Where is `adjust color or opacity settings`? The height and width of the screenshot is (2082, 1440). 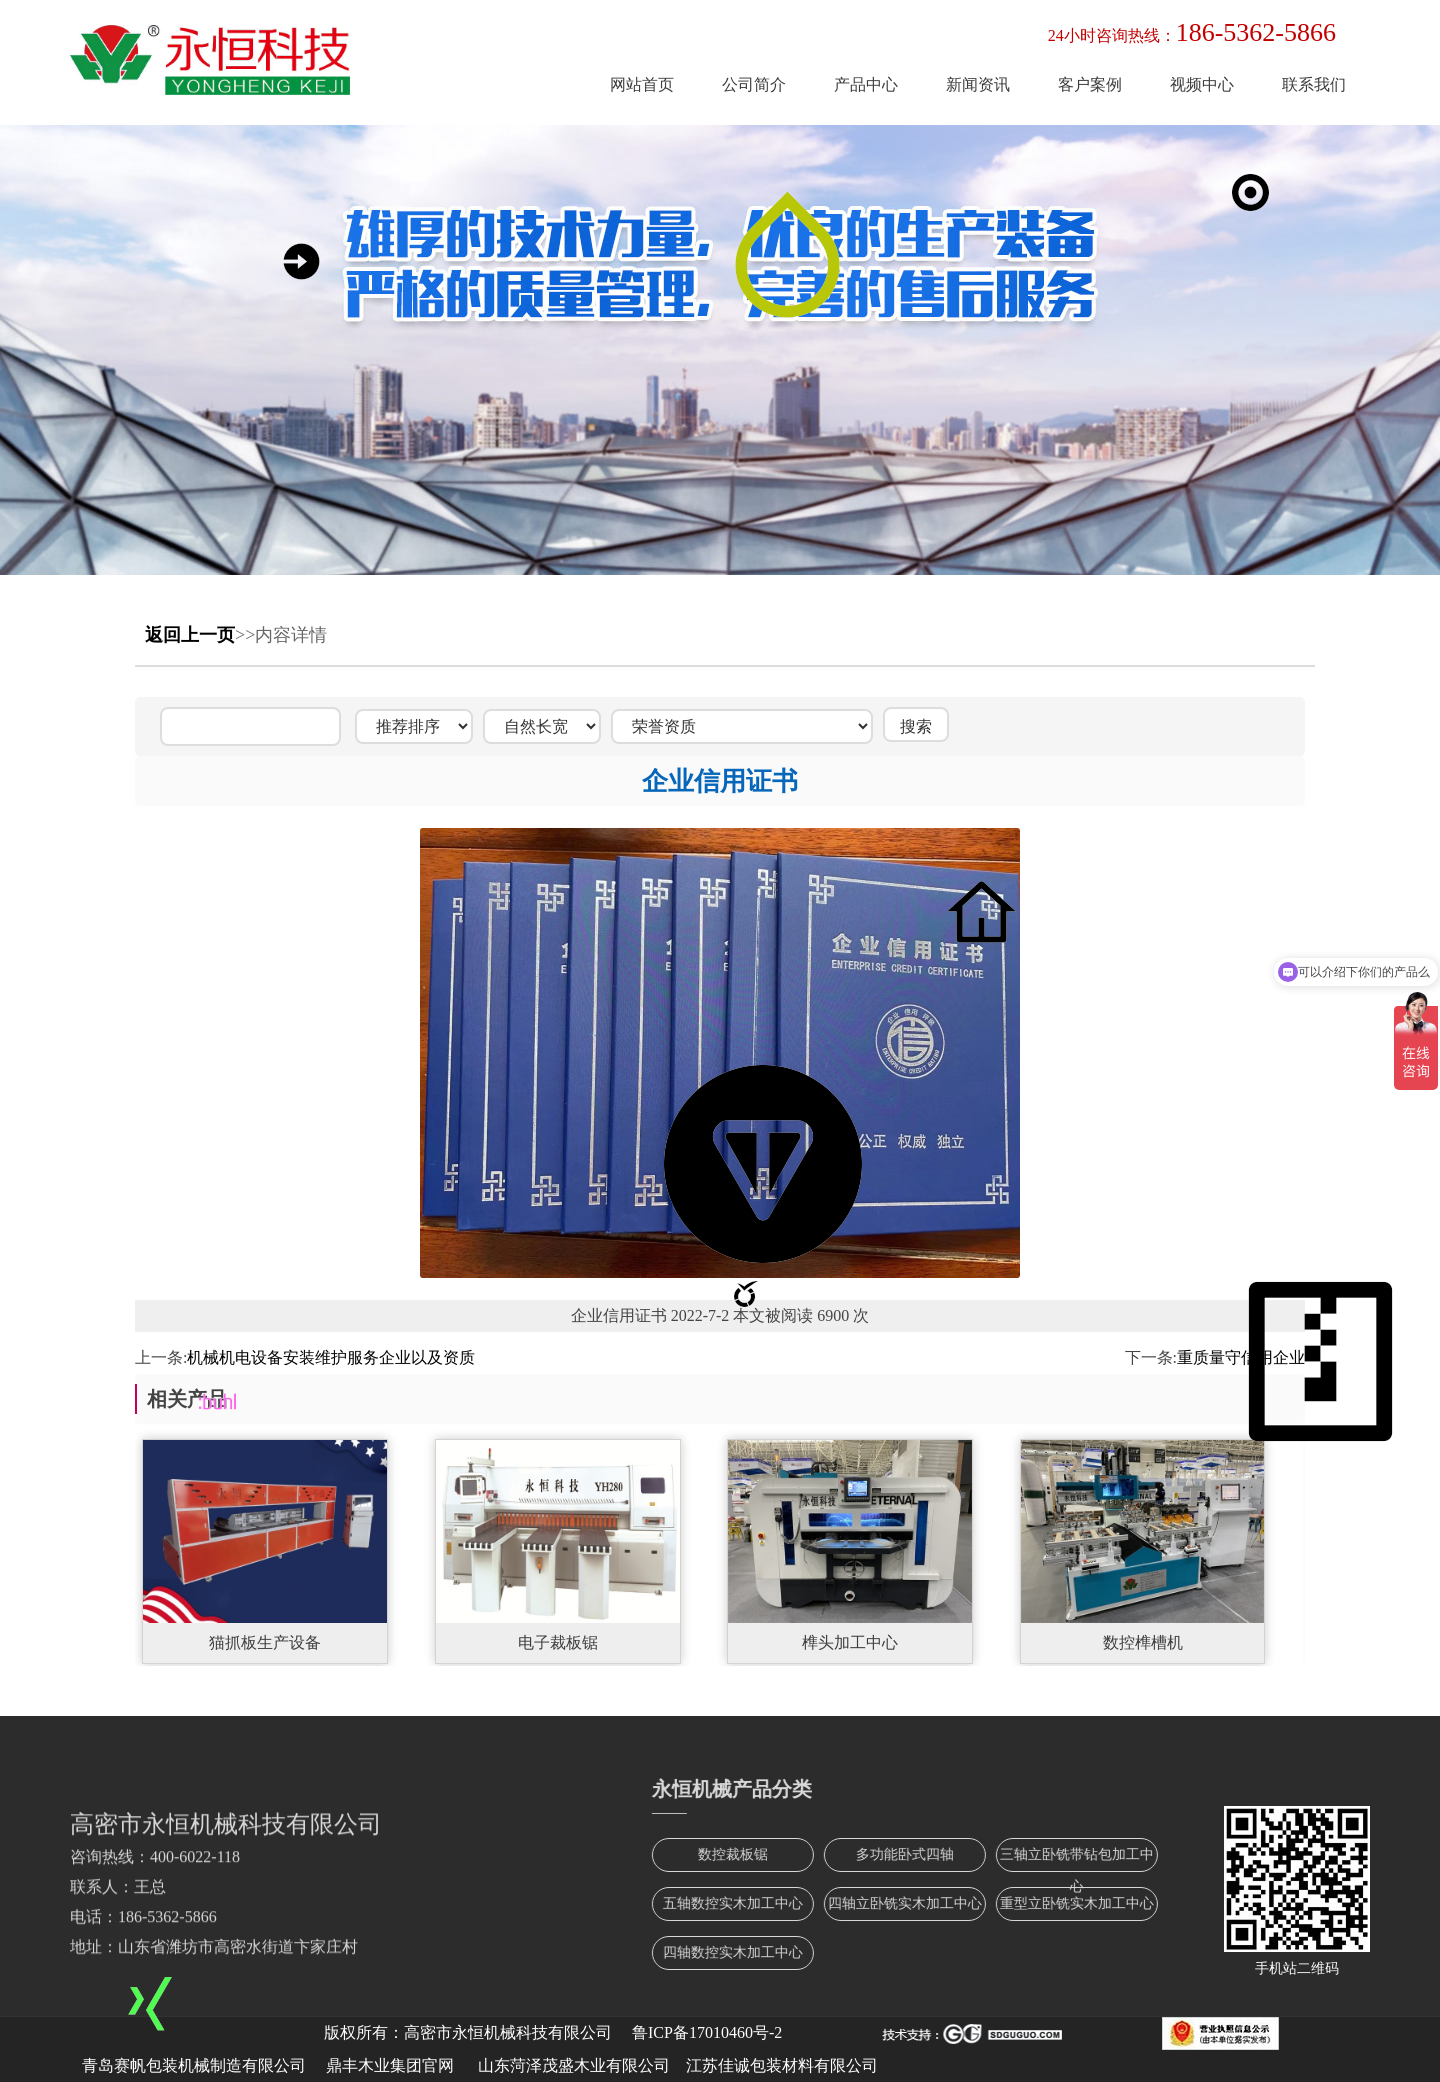
adjust color or opacity settings is located at coordinates (787, 259).